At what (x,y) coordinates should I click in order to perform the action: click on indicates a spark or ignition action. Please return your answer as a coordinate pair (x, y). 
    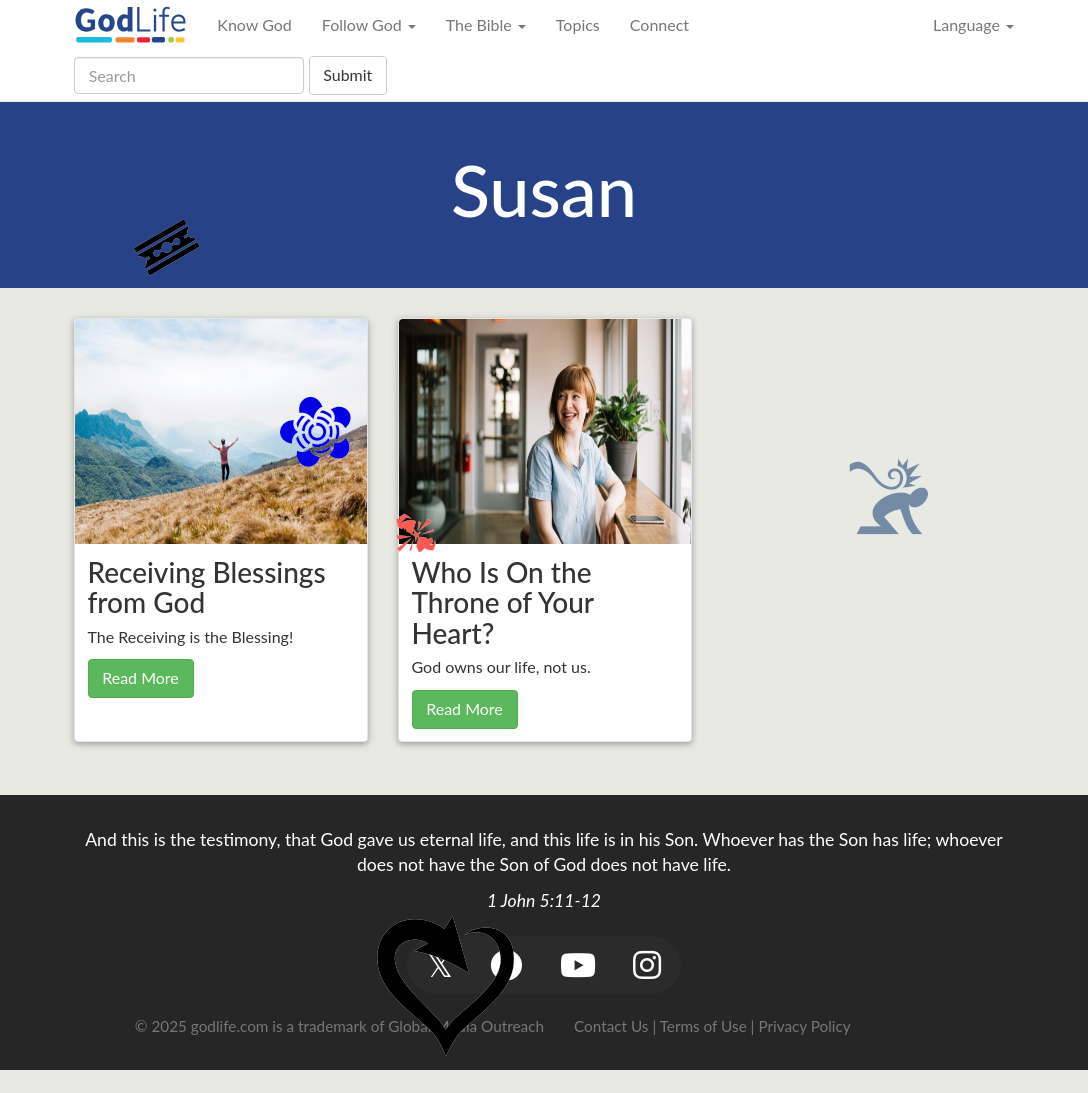
    Looking at the image, I should click on (416, 533).